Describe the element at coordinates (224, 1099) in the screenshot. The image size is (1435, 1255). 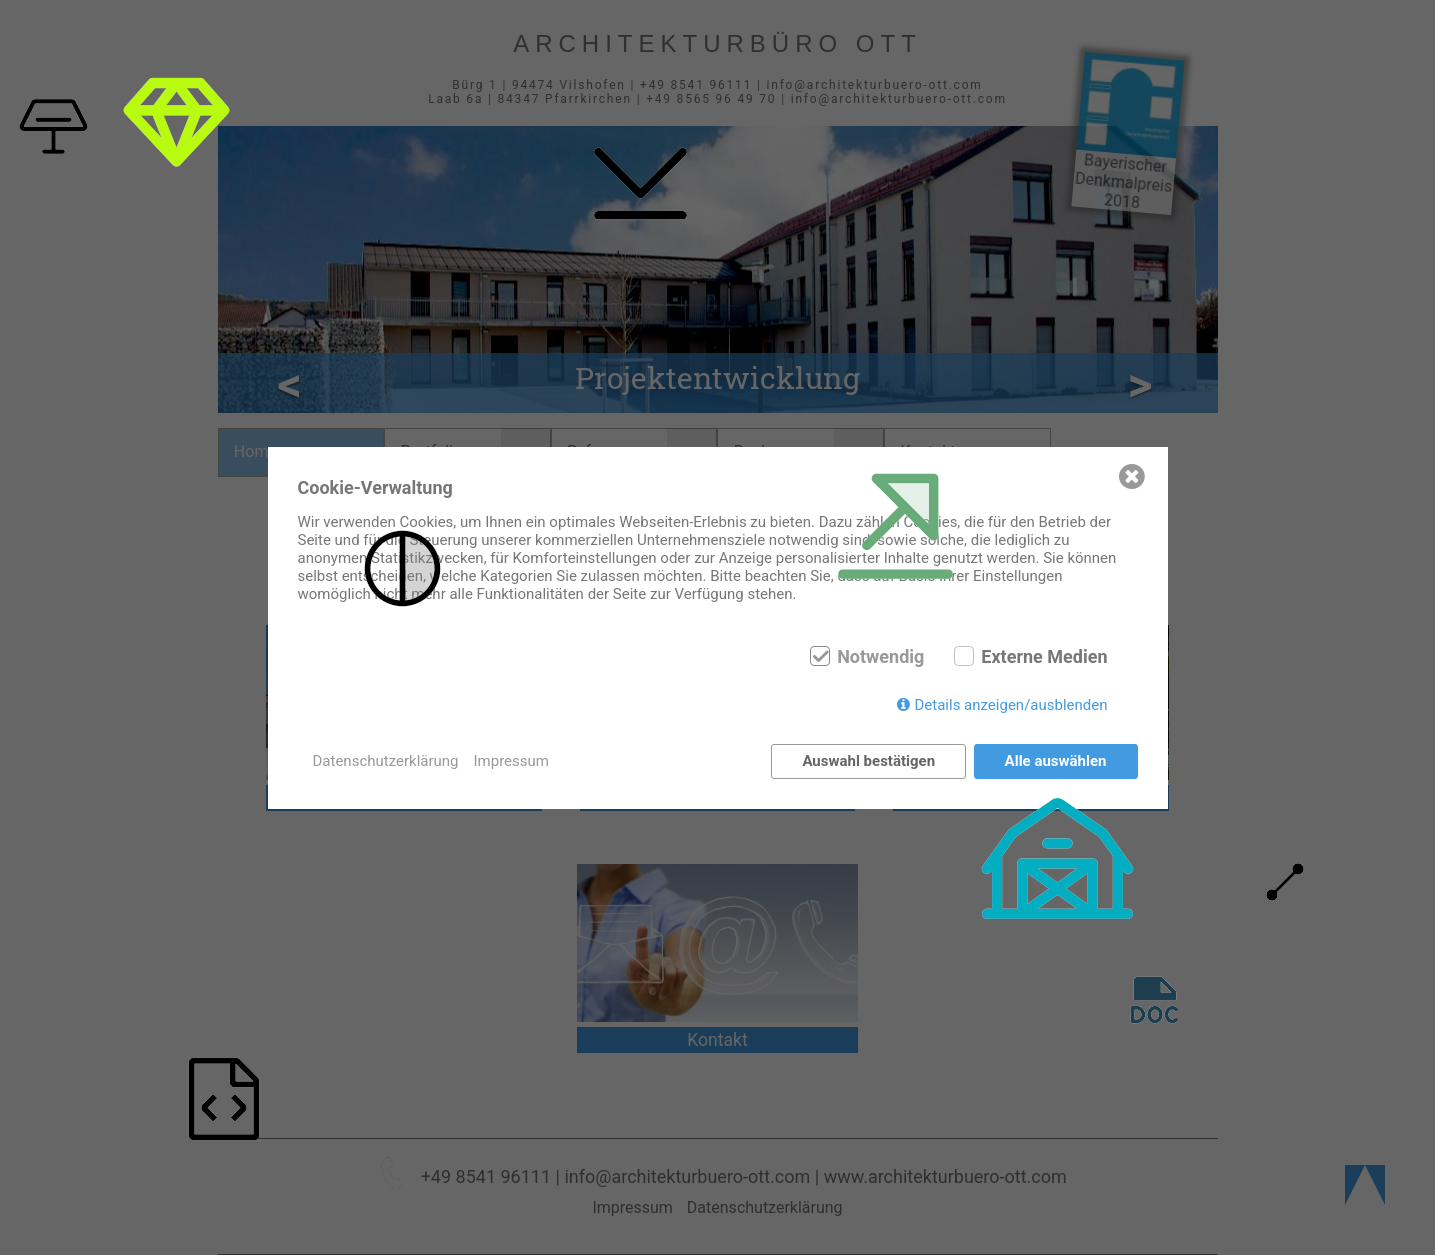
I see `open a code or source file` at that location.